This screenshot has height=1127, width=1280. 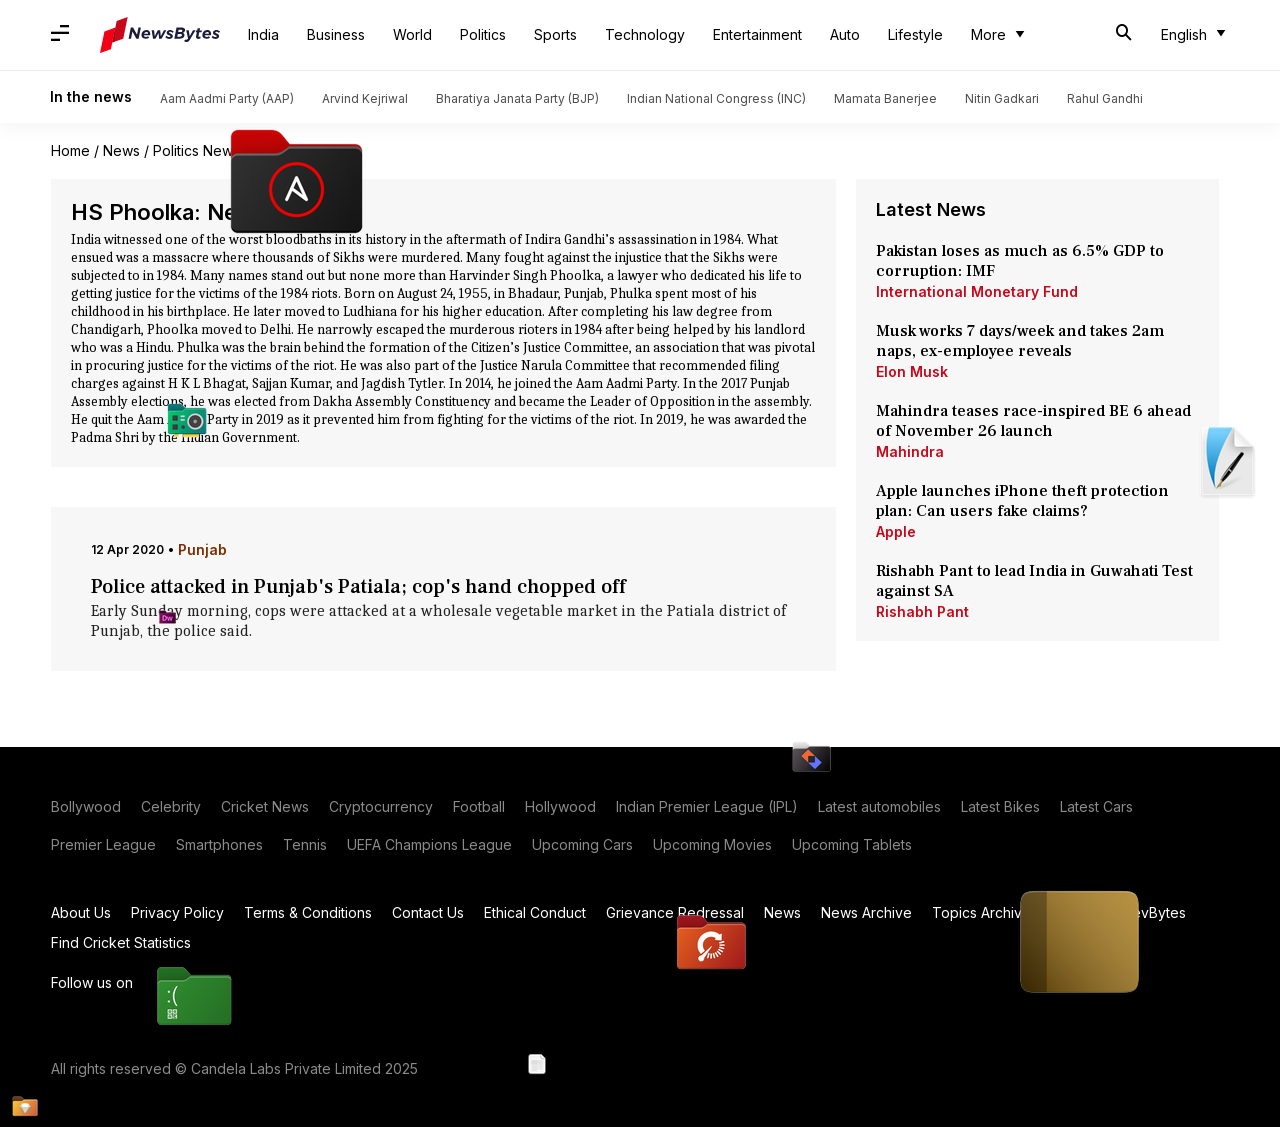 I want to click on a plain text file document, so click(x=537, y=1064).